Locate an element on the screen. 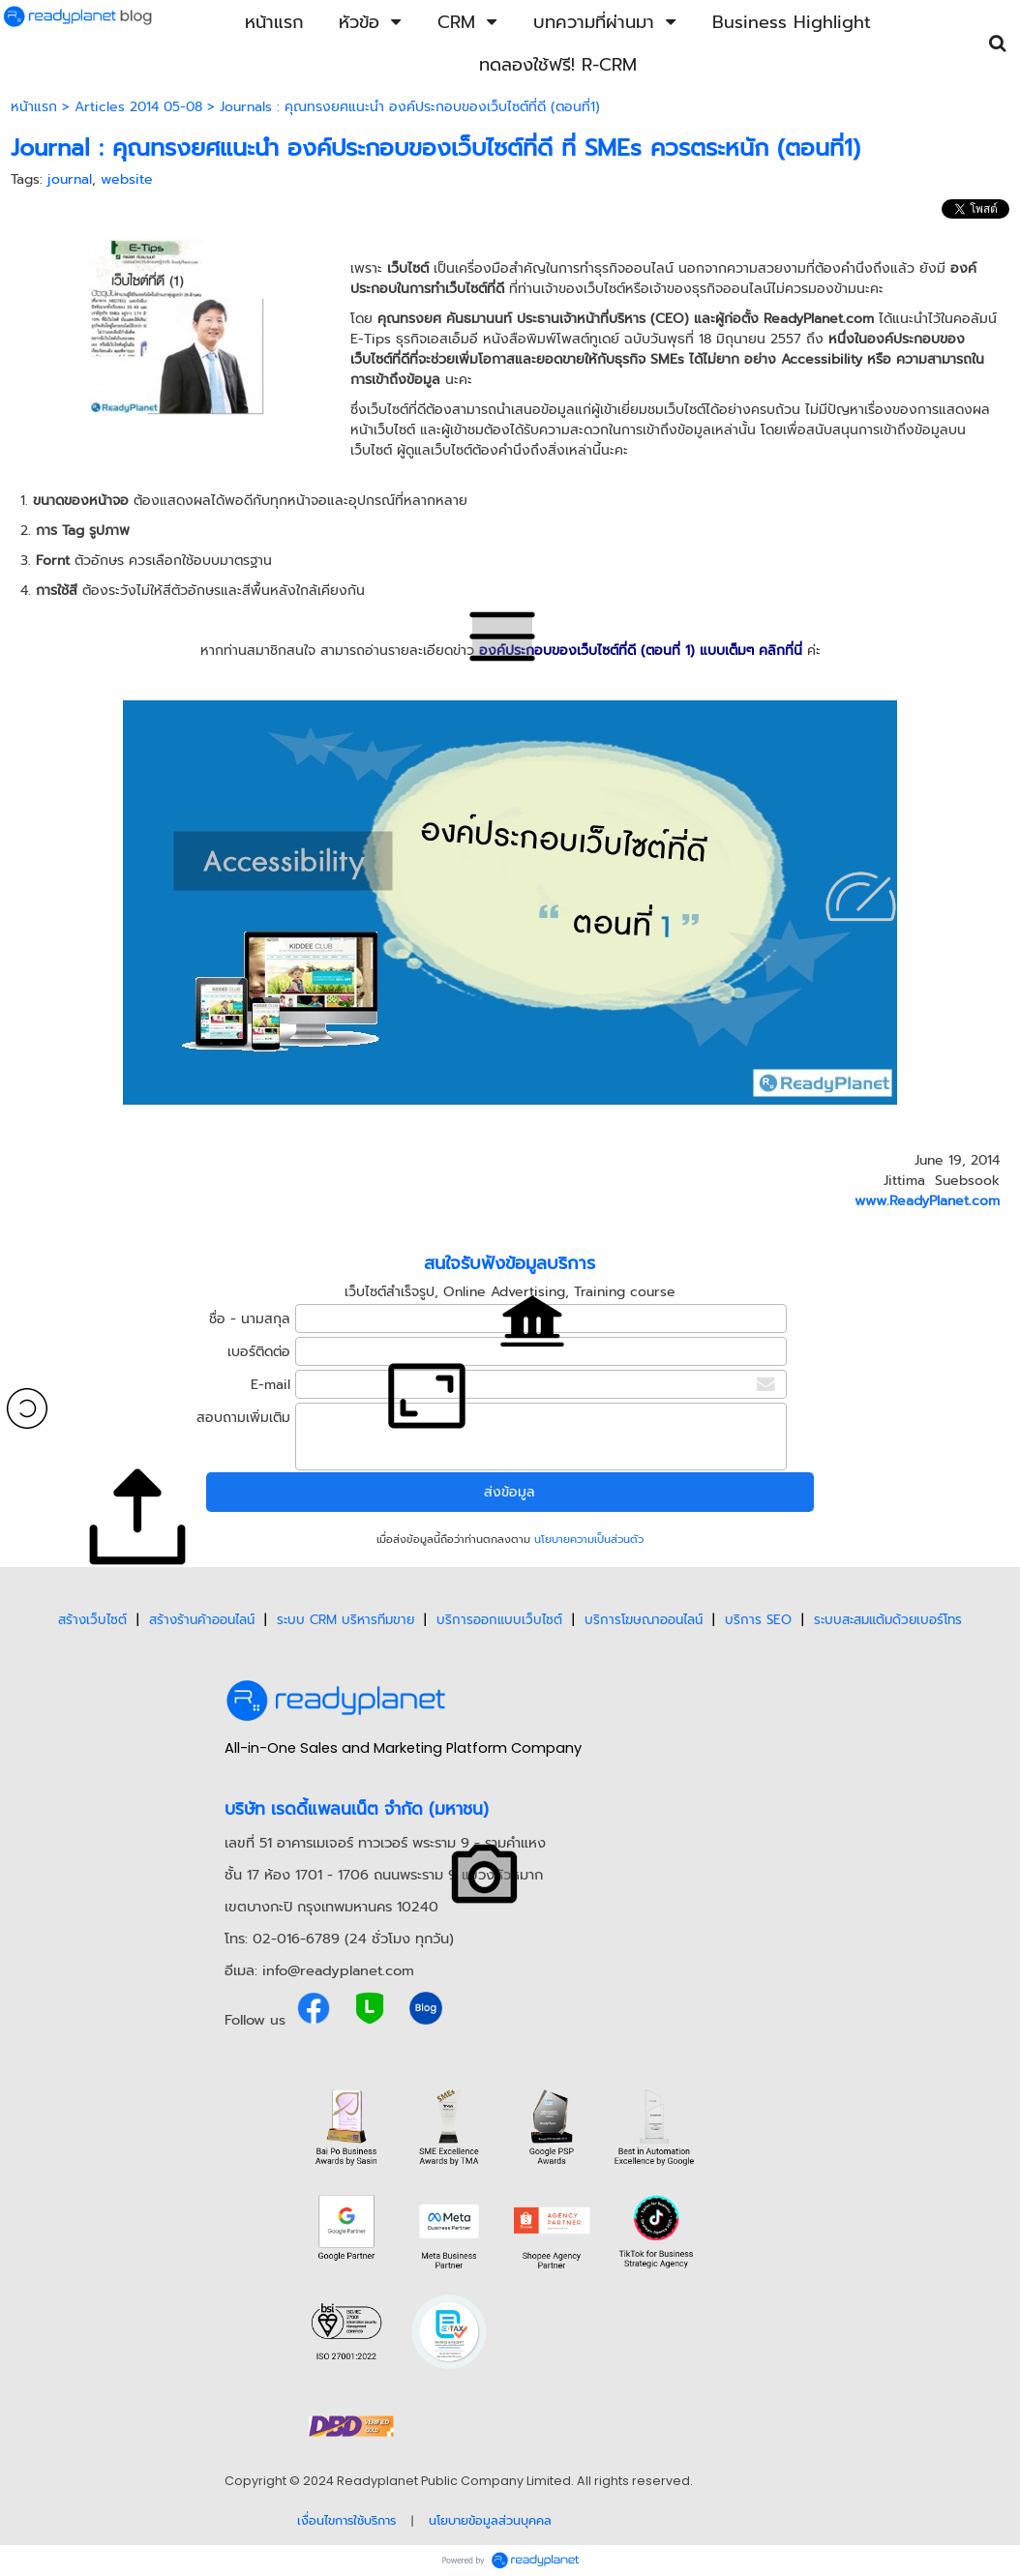  view items in list format is located at coordinates (502, 637).